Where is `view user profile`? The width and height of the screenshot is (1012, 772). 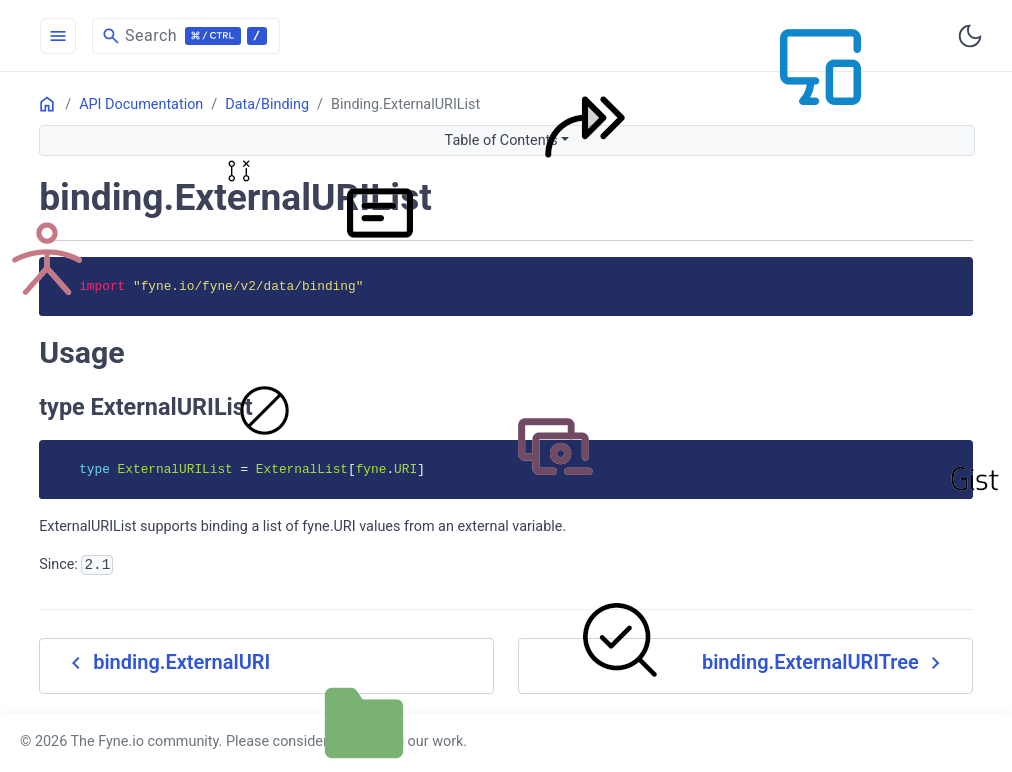 view user profile is located at coordinates (47, 260).